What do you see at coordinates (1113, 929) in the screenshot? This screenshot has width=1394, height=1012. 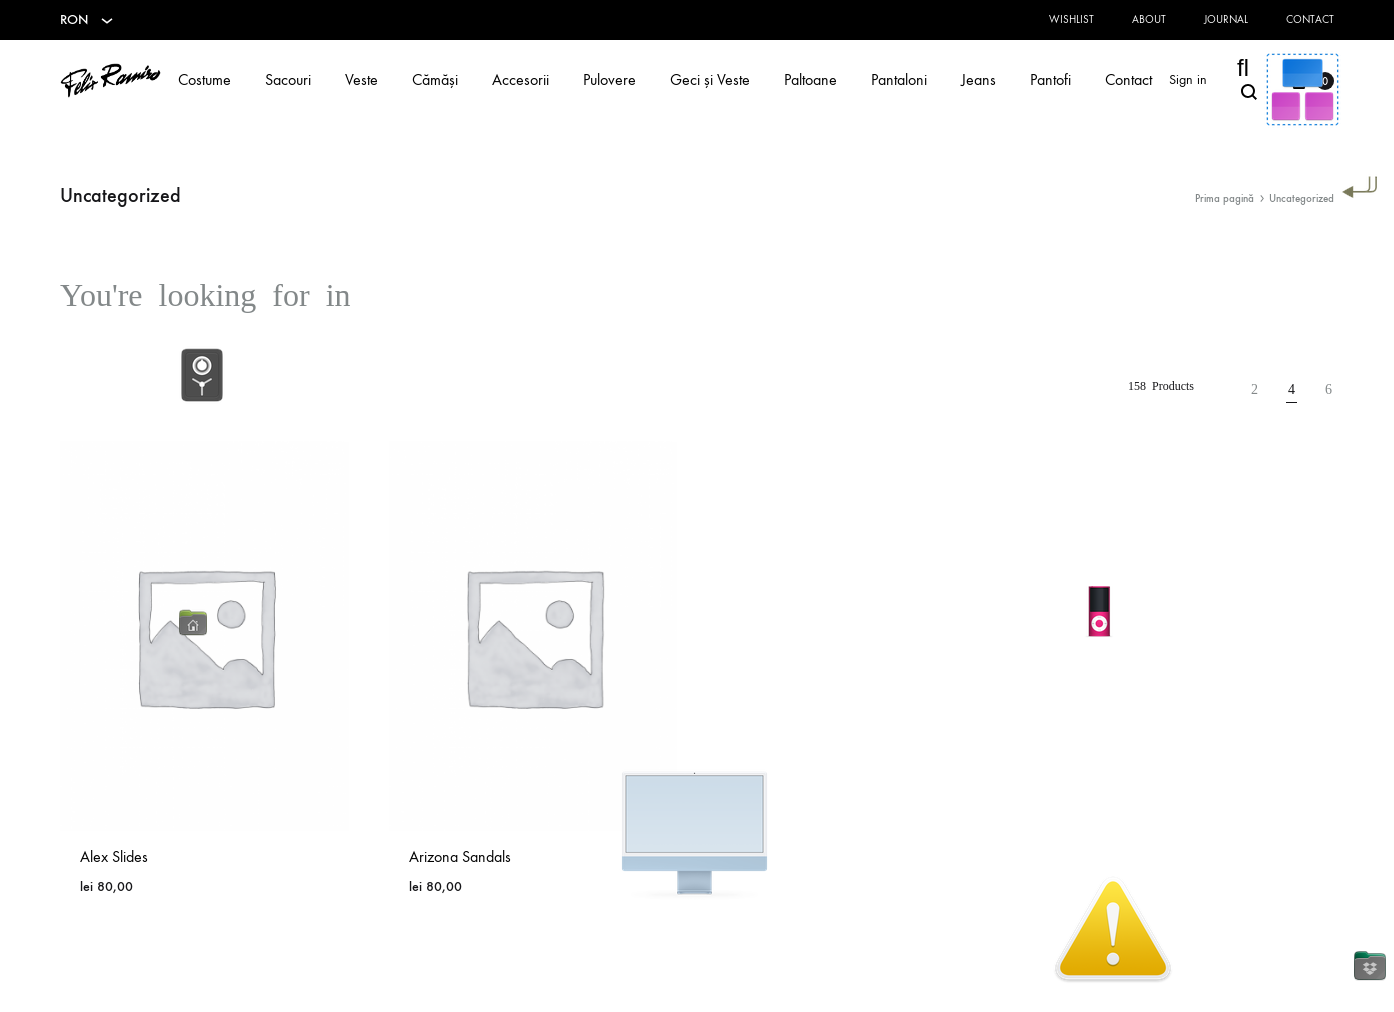 I see `indicates a warning or caution alert requiring attention` at bounding box center [1113, 929].